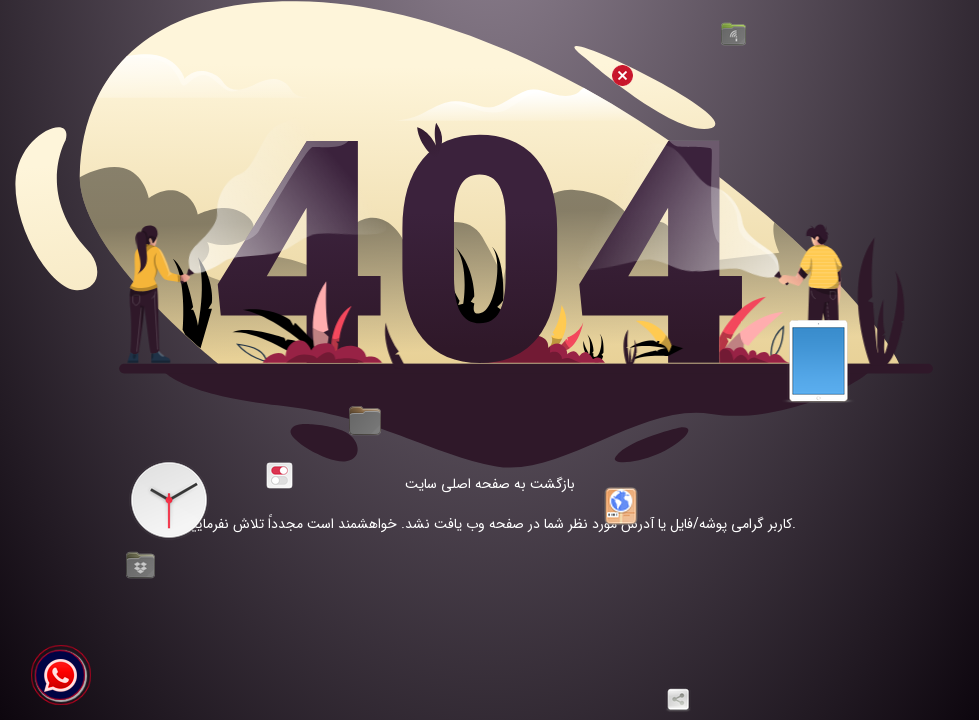 The image size is (979, 720). What do you see at coordinates (365, 420) in the screenshot?
I see `open folder to view contents` at bounding box center [365, 420].